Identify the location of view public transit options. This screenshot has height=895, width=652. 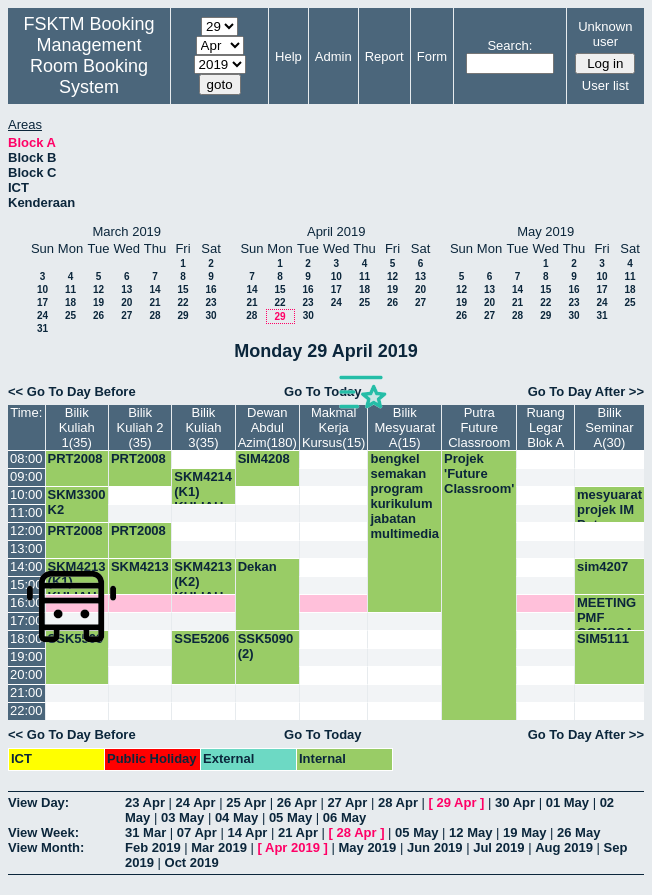
(71, 606).